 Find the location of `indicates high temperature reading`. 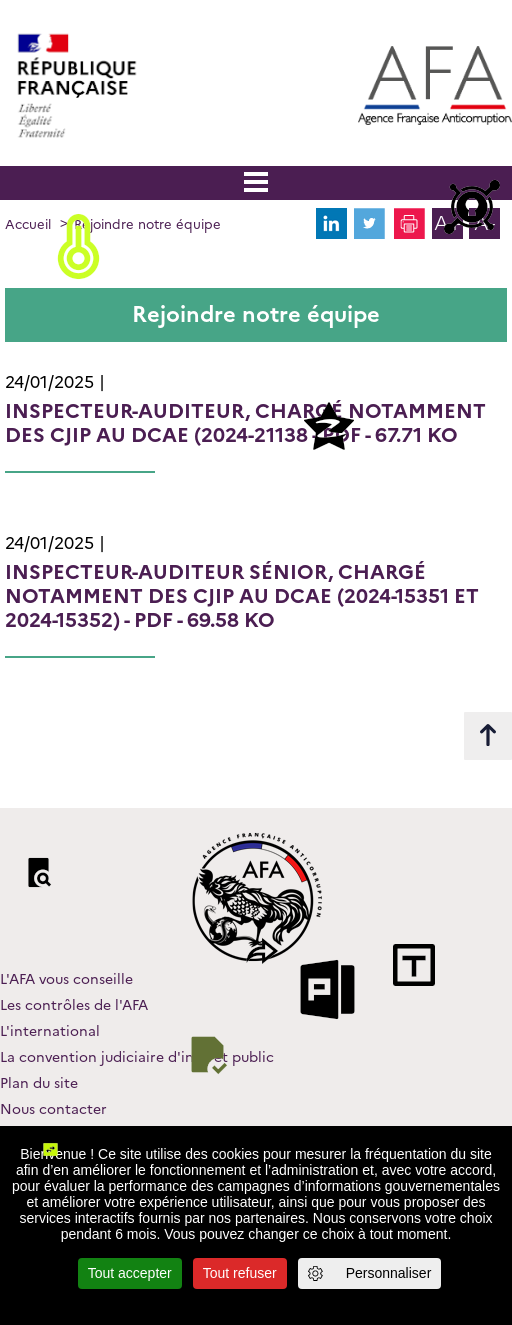

indicates high temperature reading is located at coordinates (78, 246).